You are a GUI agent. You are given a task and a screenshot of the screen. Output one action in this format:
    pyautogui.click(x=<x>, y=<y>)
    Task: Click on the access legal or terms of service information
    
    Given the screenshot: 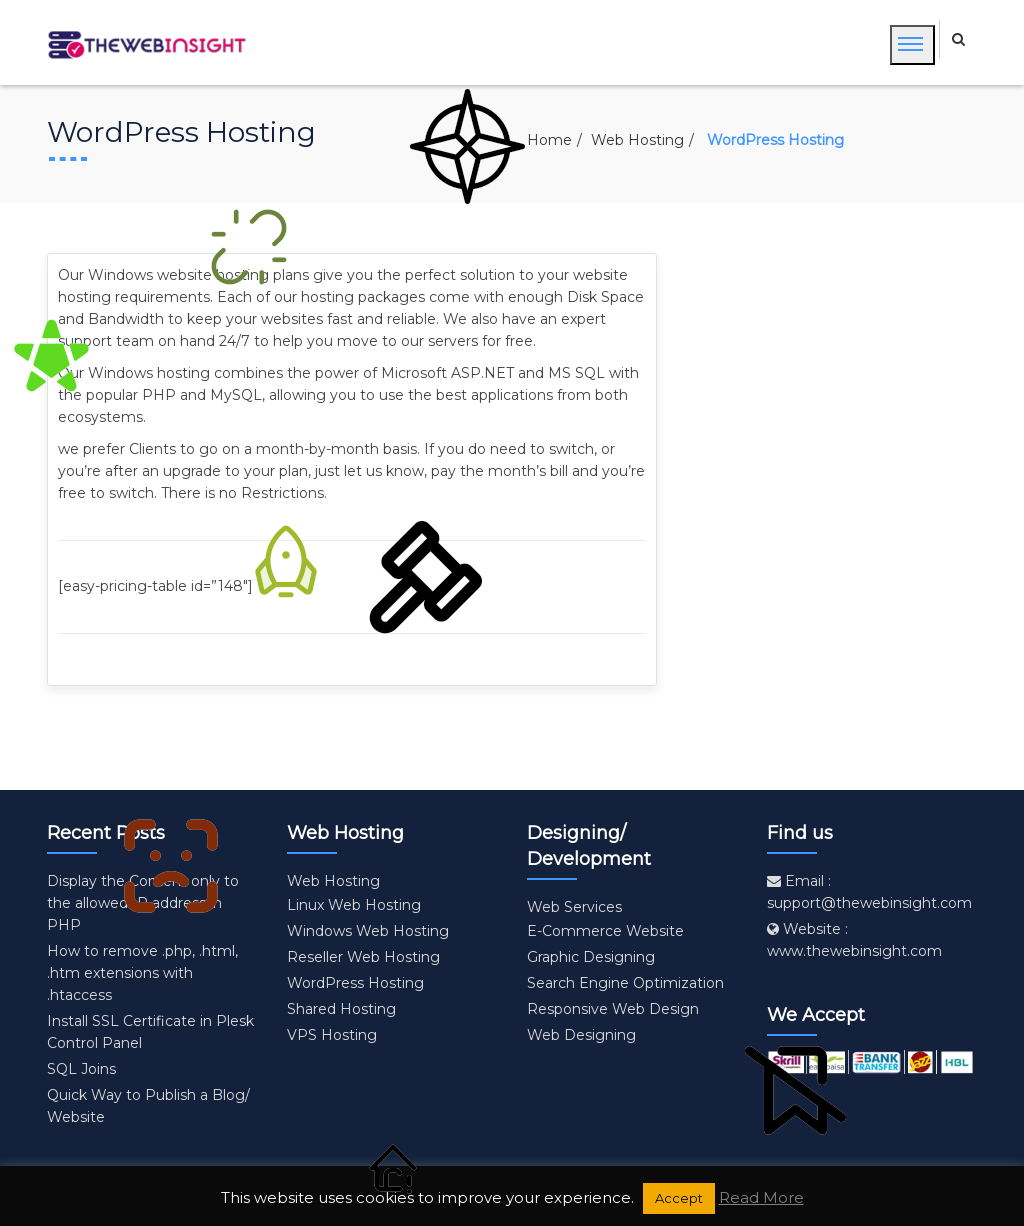 What is the action you would take?
    pyautogui.click(x=422, y=581)
    